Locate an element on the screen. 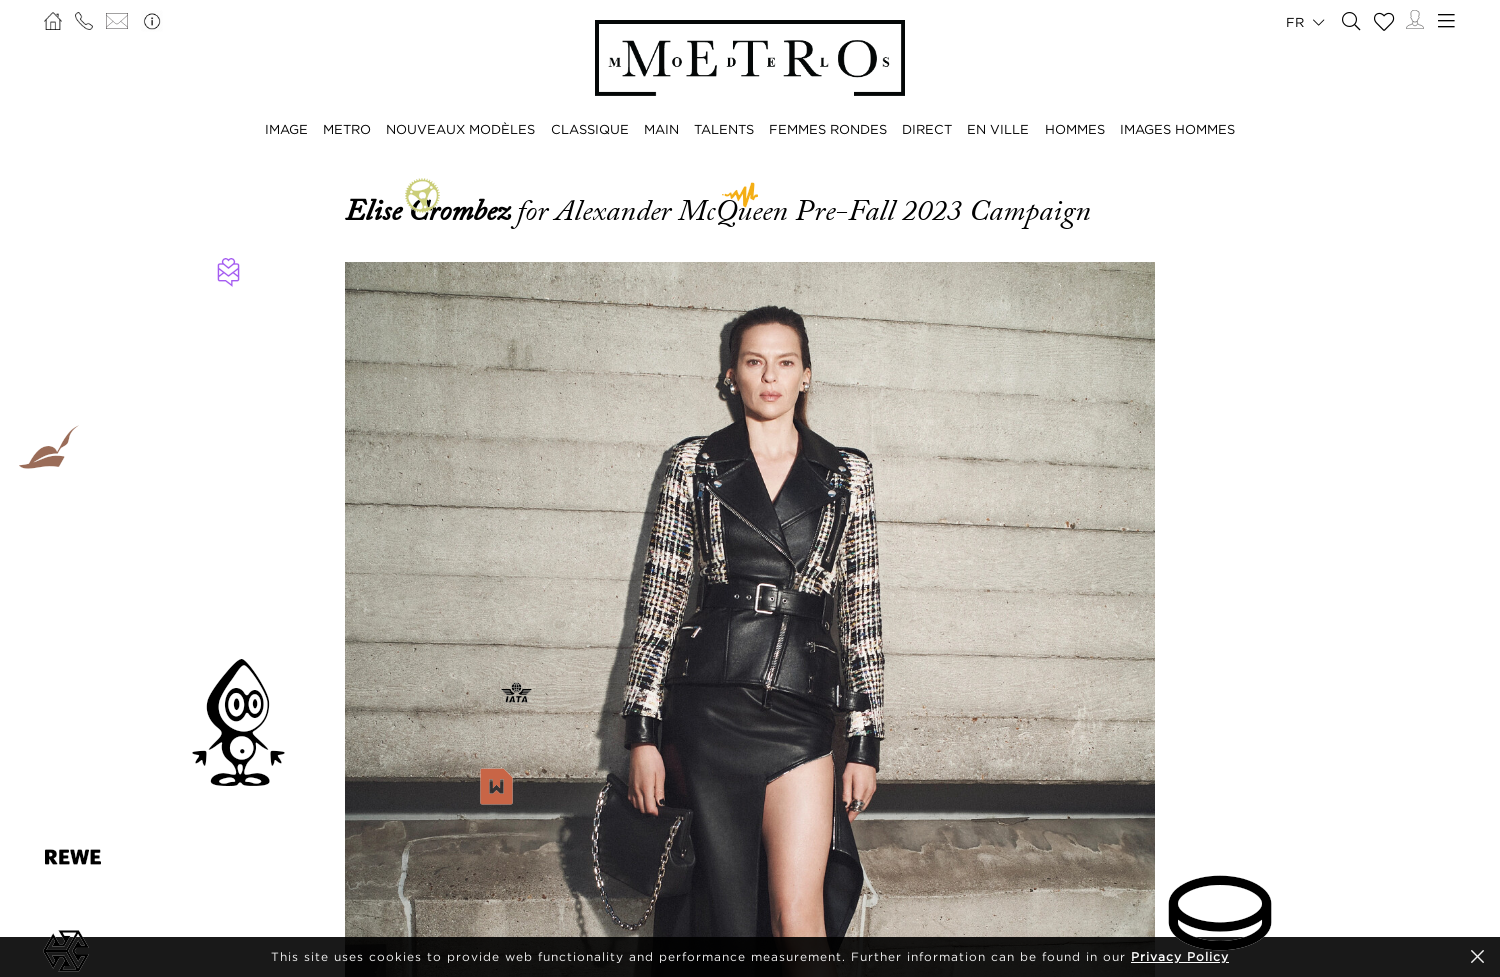  international air transport association logo is located at coordinates (516, 692).